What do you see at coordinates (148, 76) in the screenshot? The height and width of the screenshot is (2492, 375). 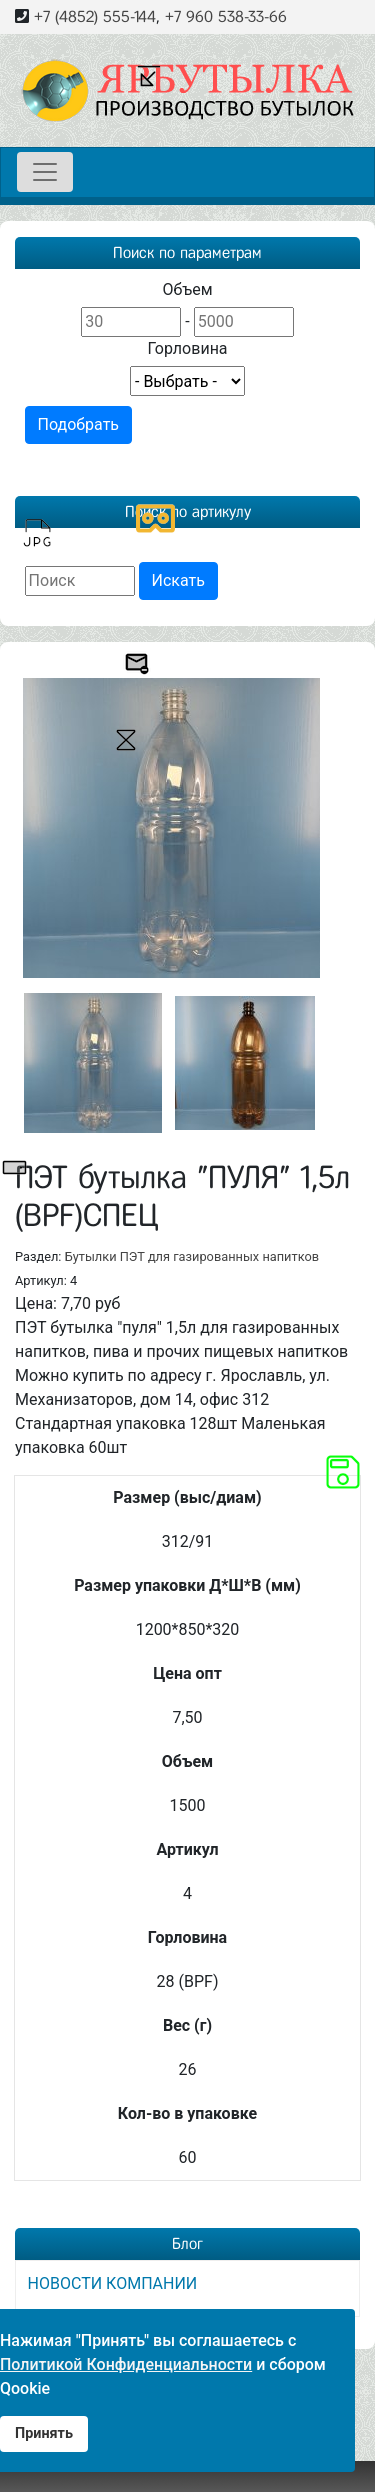 I see `move item to bottom-left corner` at bounding box center [148, 76].